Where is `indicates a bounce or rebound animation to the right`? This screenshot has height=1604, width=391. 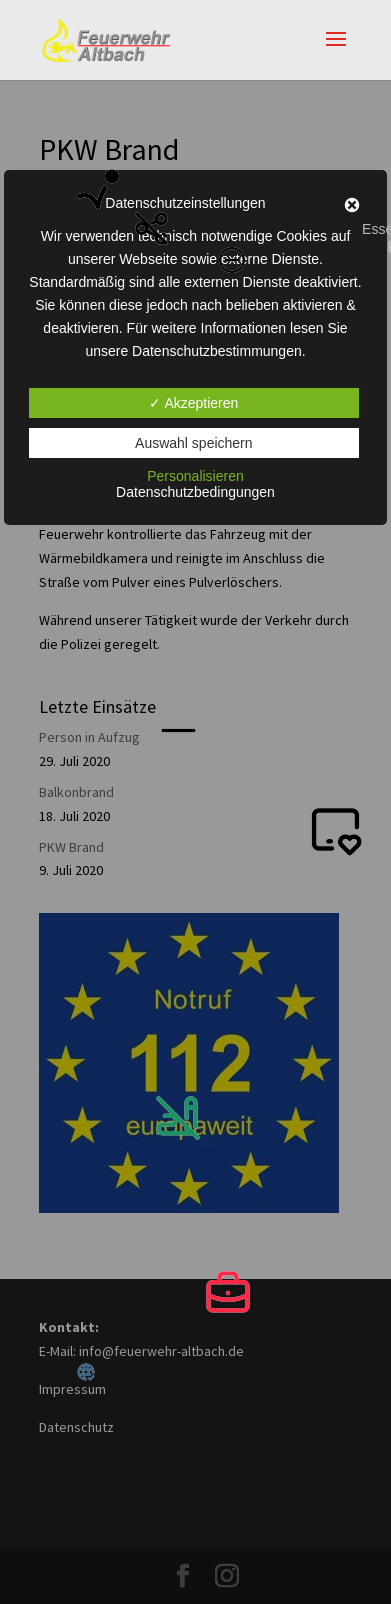 indicates a bounce or rebound animation to the right is located at coordinates (98, 188).